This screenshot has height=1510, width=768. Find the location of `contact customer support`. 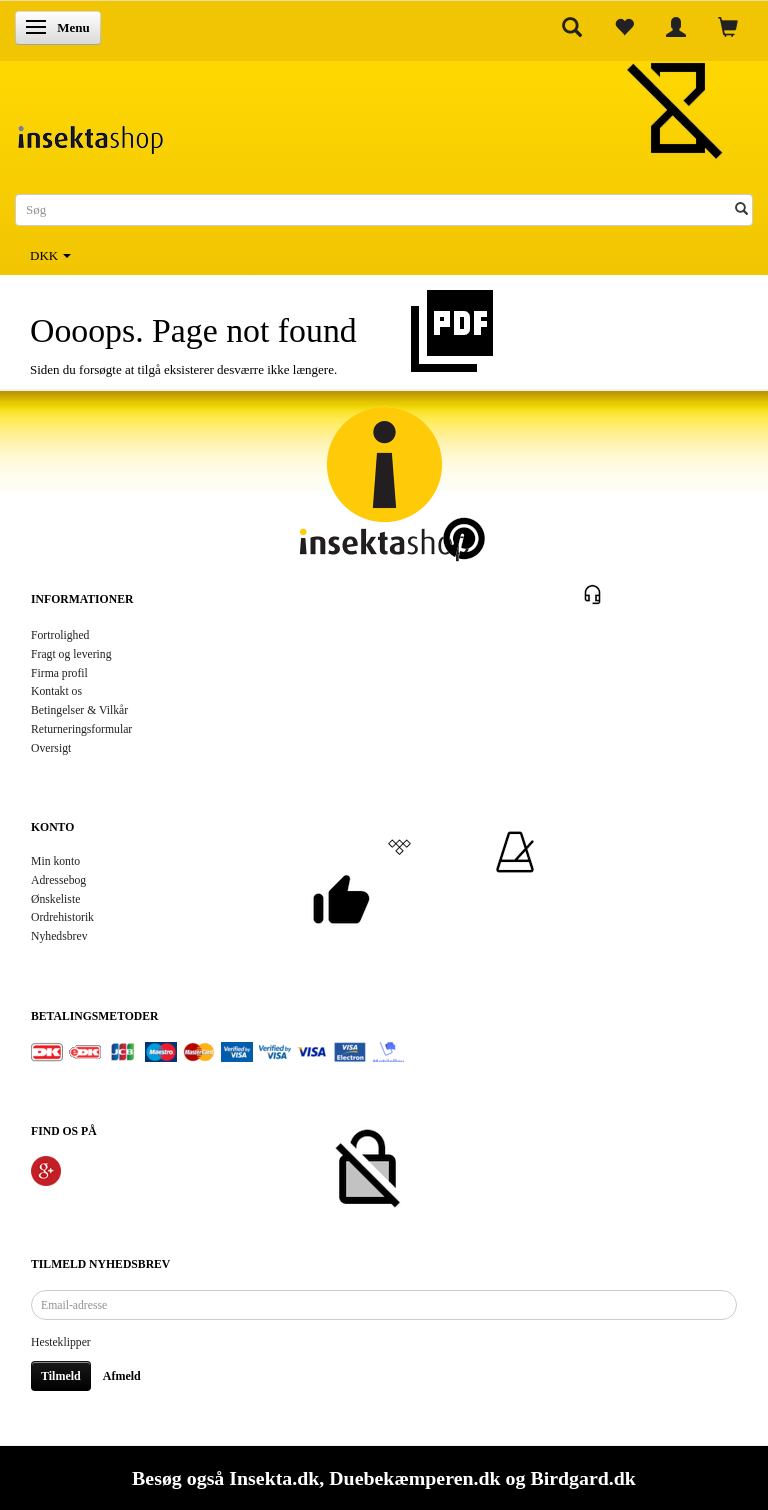

contact customer support is located at coordinates (592, 594).